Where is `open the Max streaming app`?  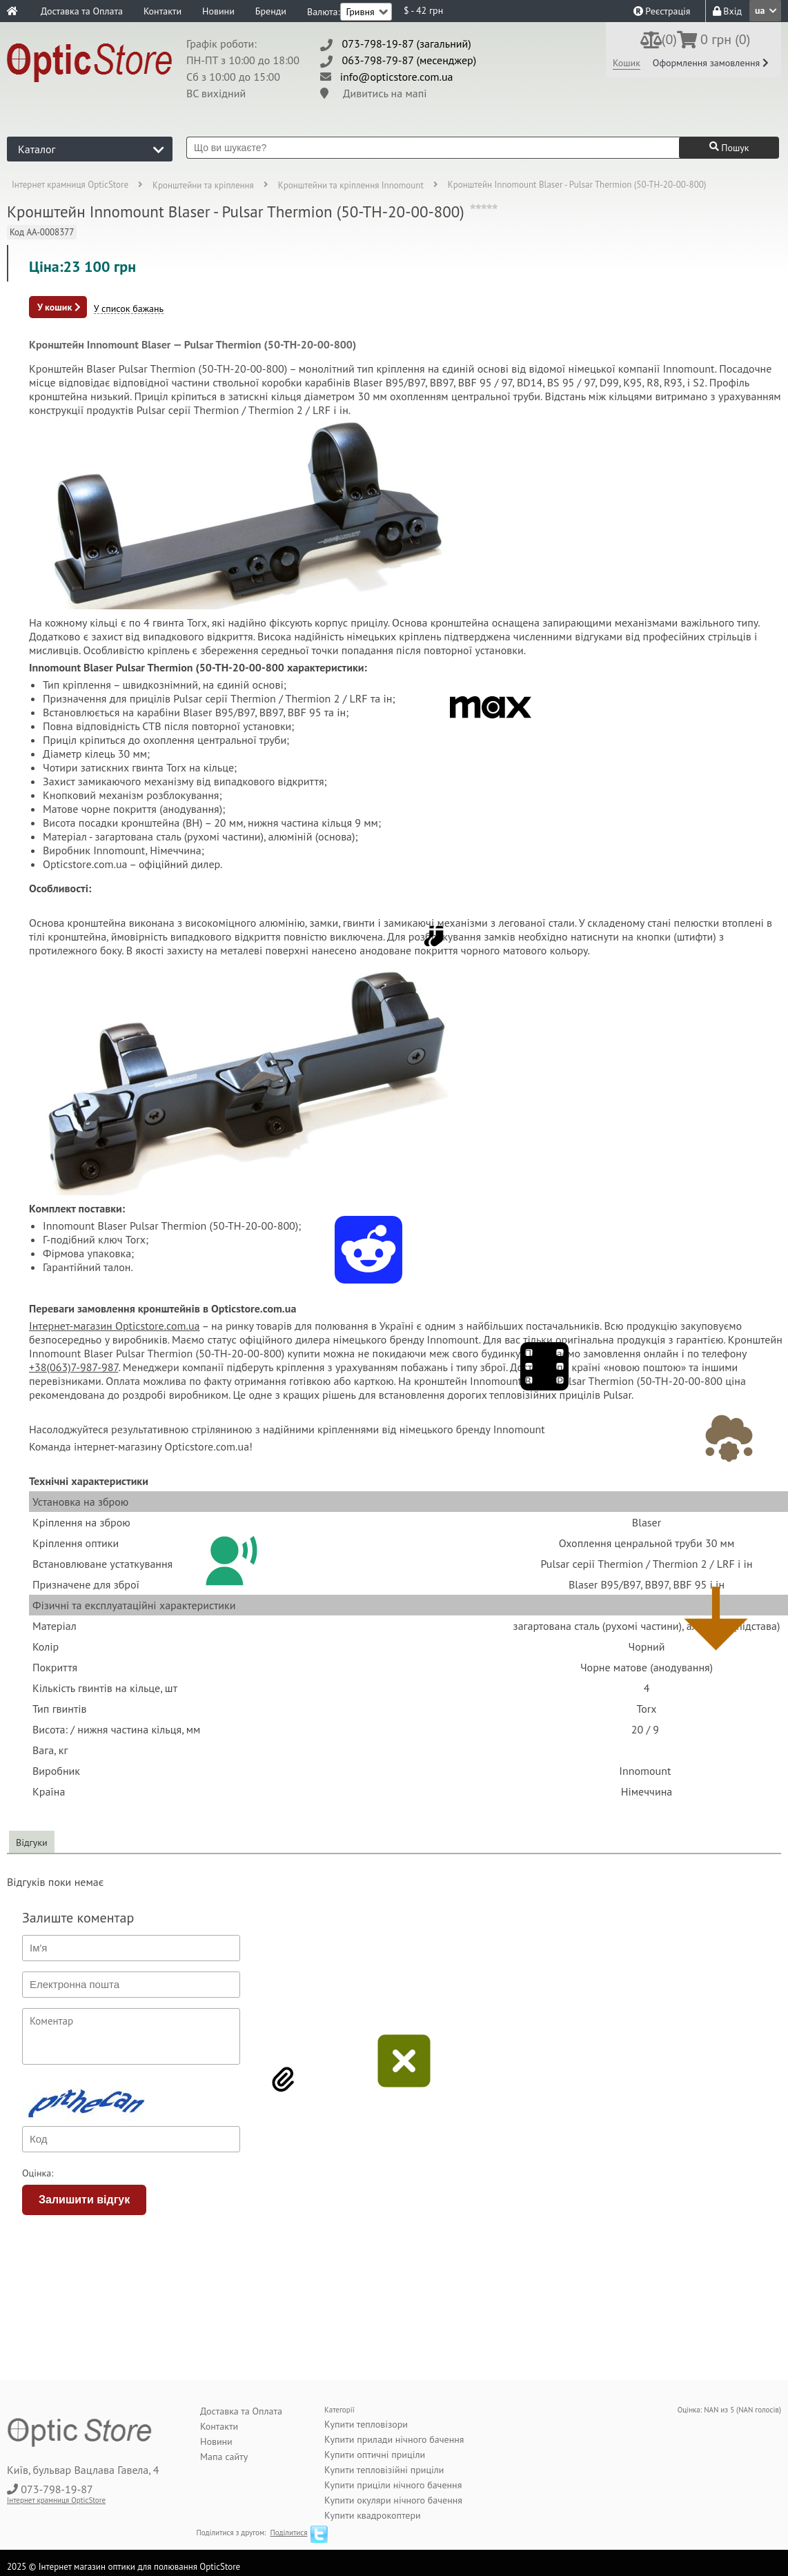 open the Max streaming app is located at coordinates (491, 707).